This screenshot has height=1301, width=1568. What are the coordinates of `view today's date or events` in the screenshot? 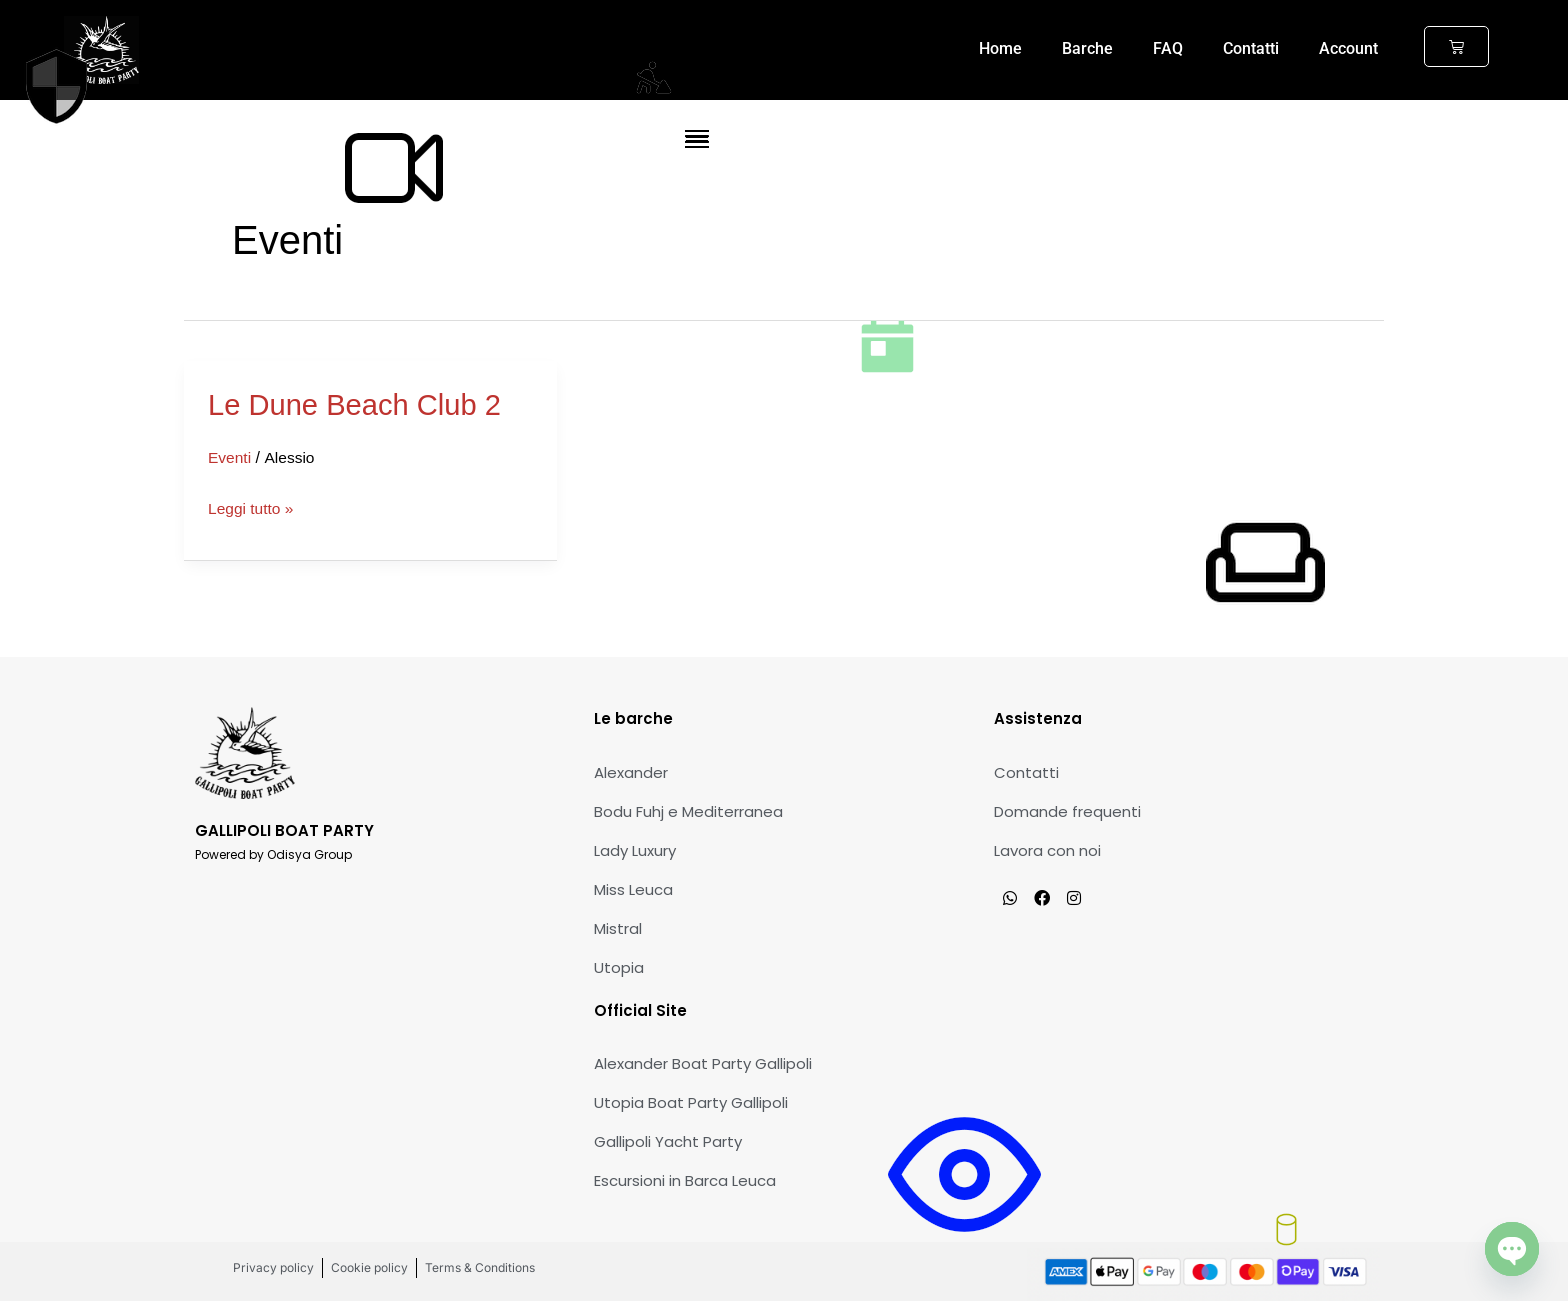 It's located at (887, 346).